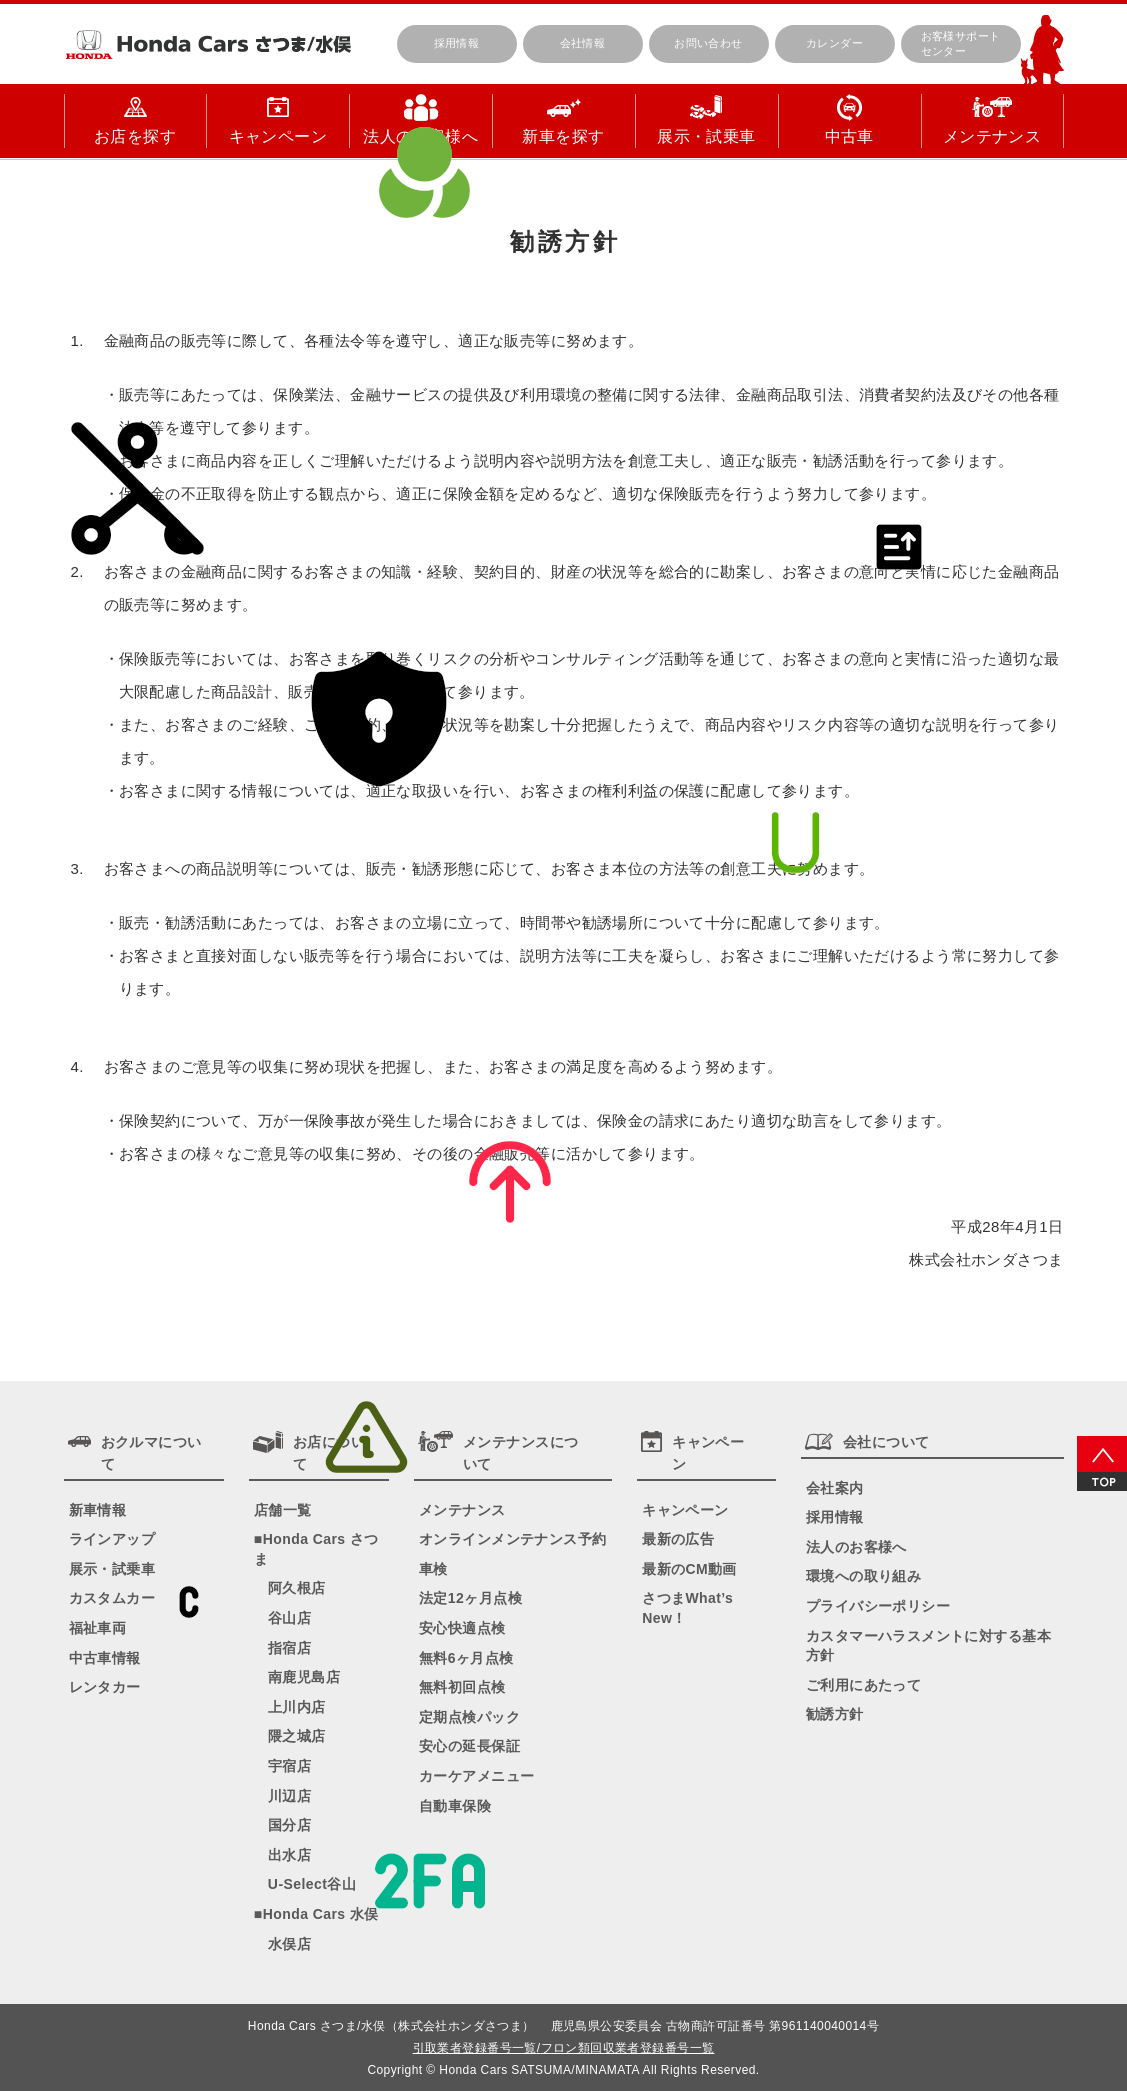 Image resolution: width=1127 pixels, height=2091 pixels. Describe the element at coordinates (795, 842) in the screenshot. I see `represents the letter U in text or keyboard input` at that location.